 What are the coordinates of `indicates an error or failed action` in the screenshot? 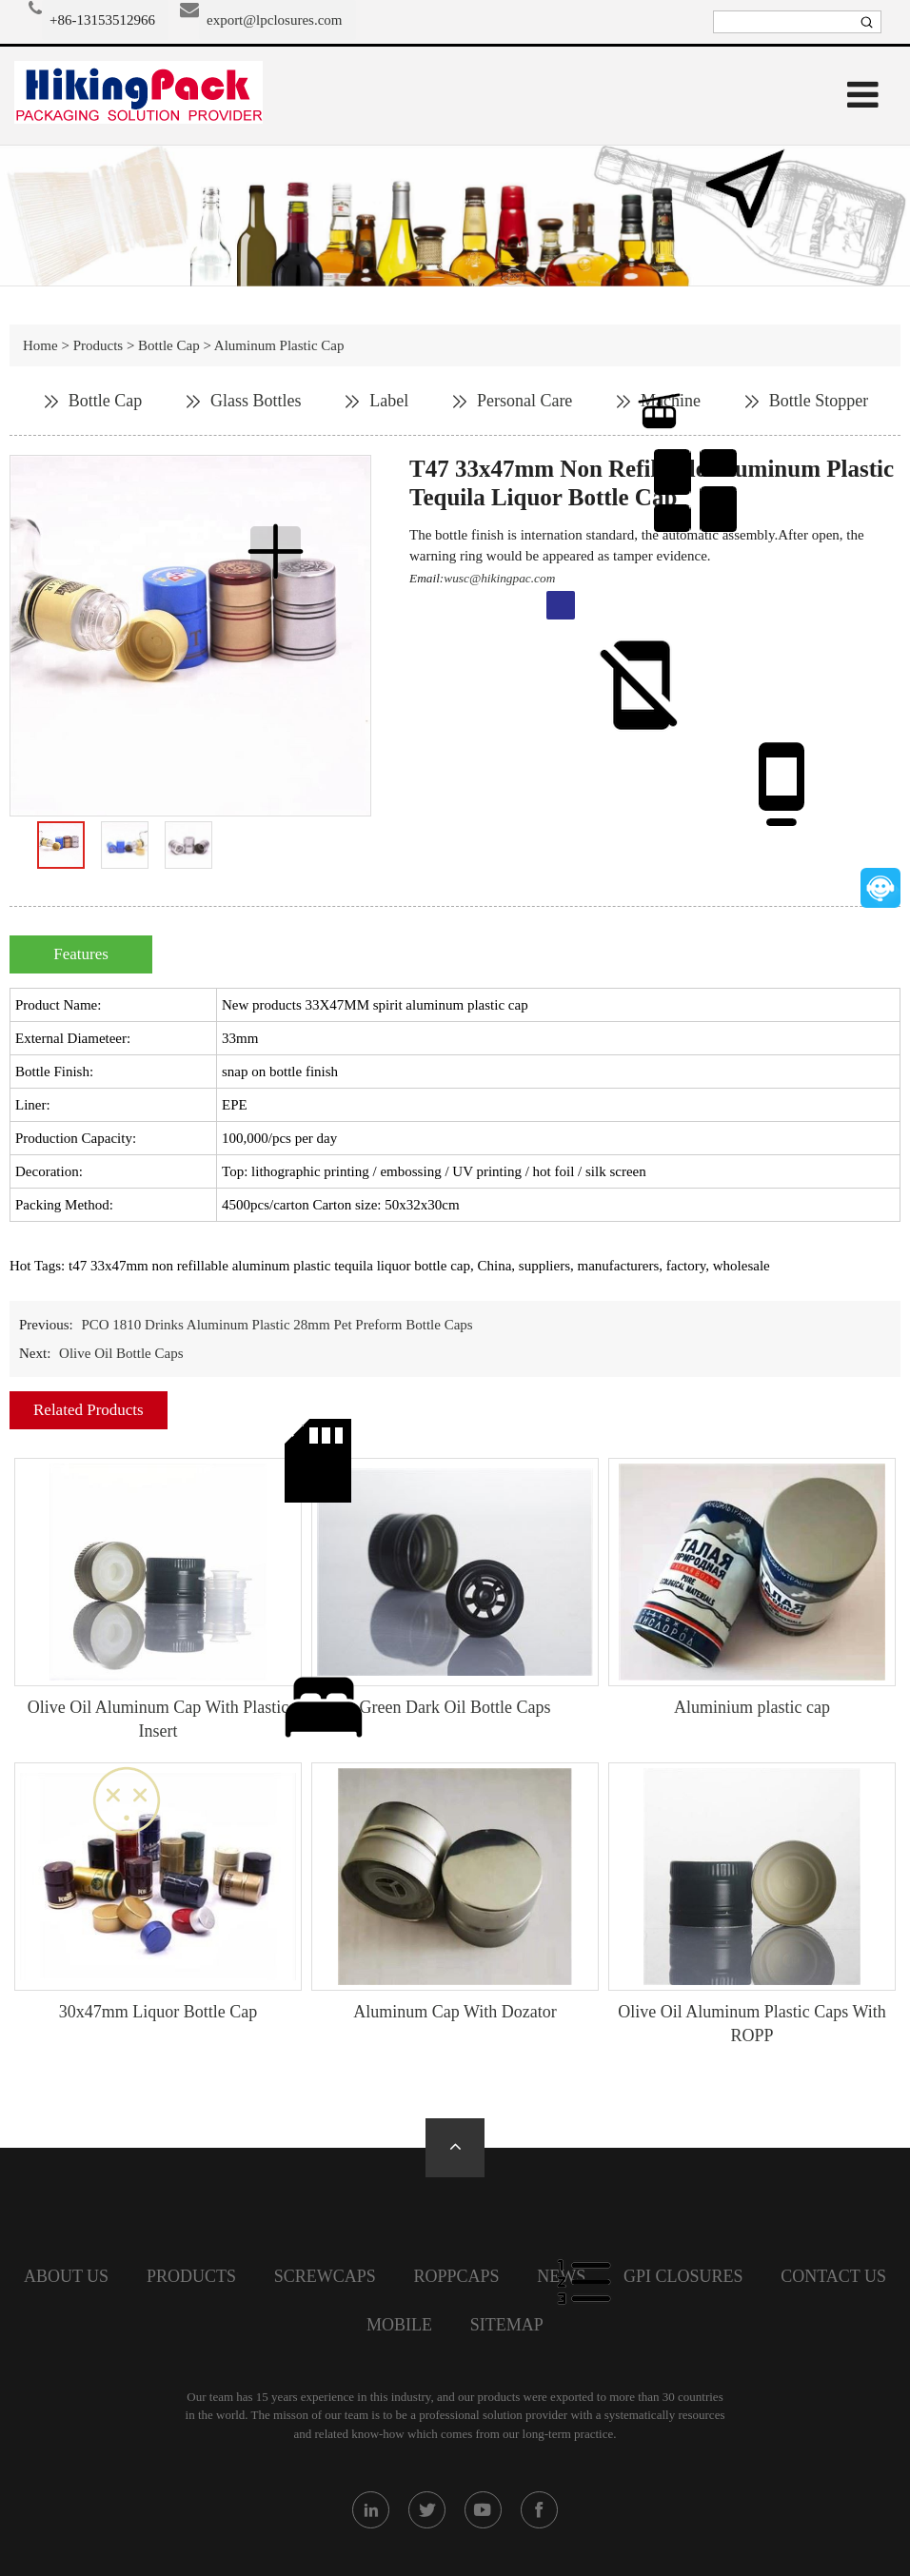 It's located at (127, 1800).